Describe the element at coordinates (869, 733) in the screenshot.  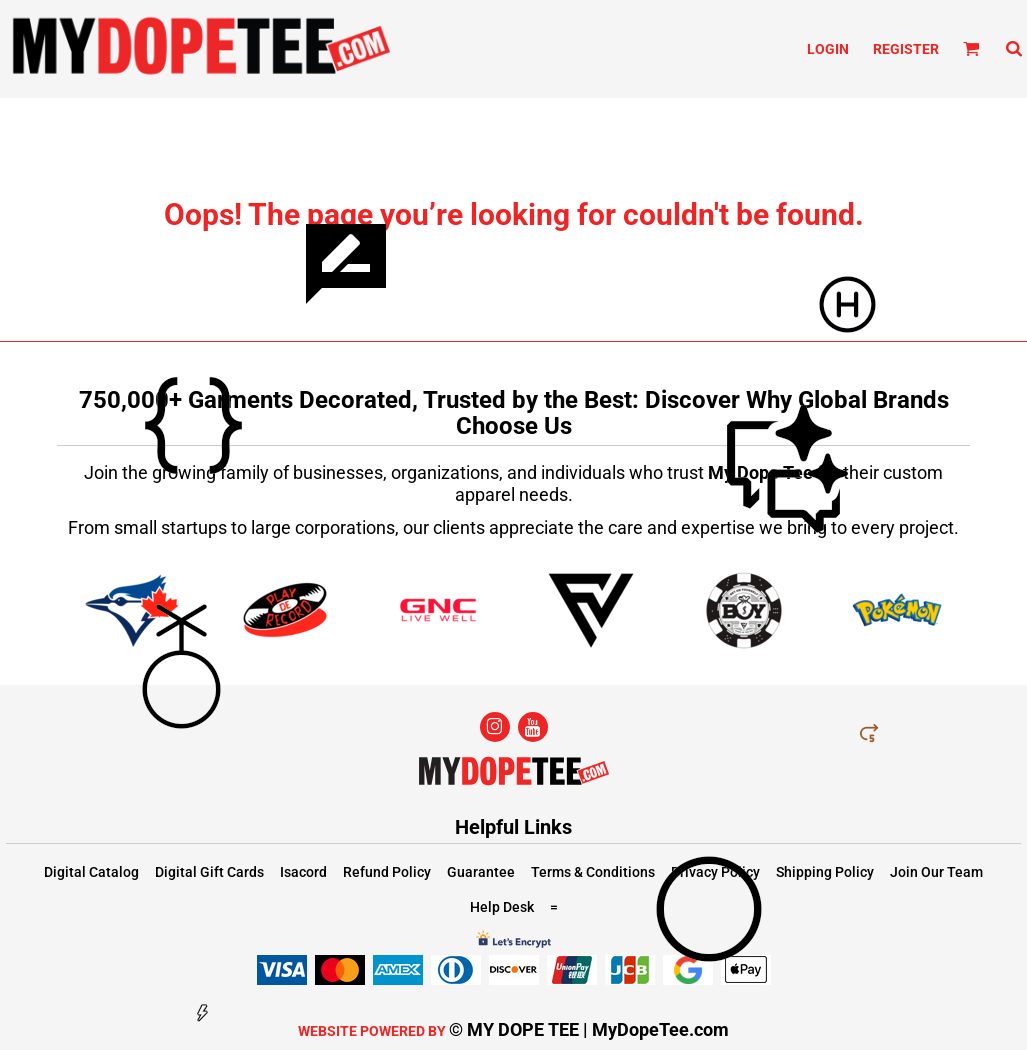
I see `skip forward 5 seconds` at that location.